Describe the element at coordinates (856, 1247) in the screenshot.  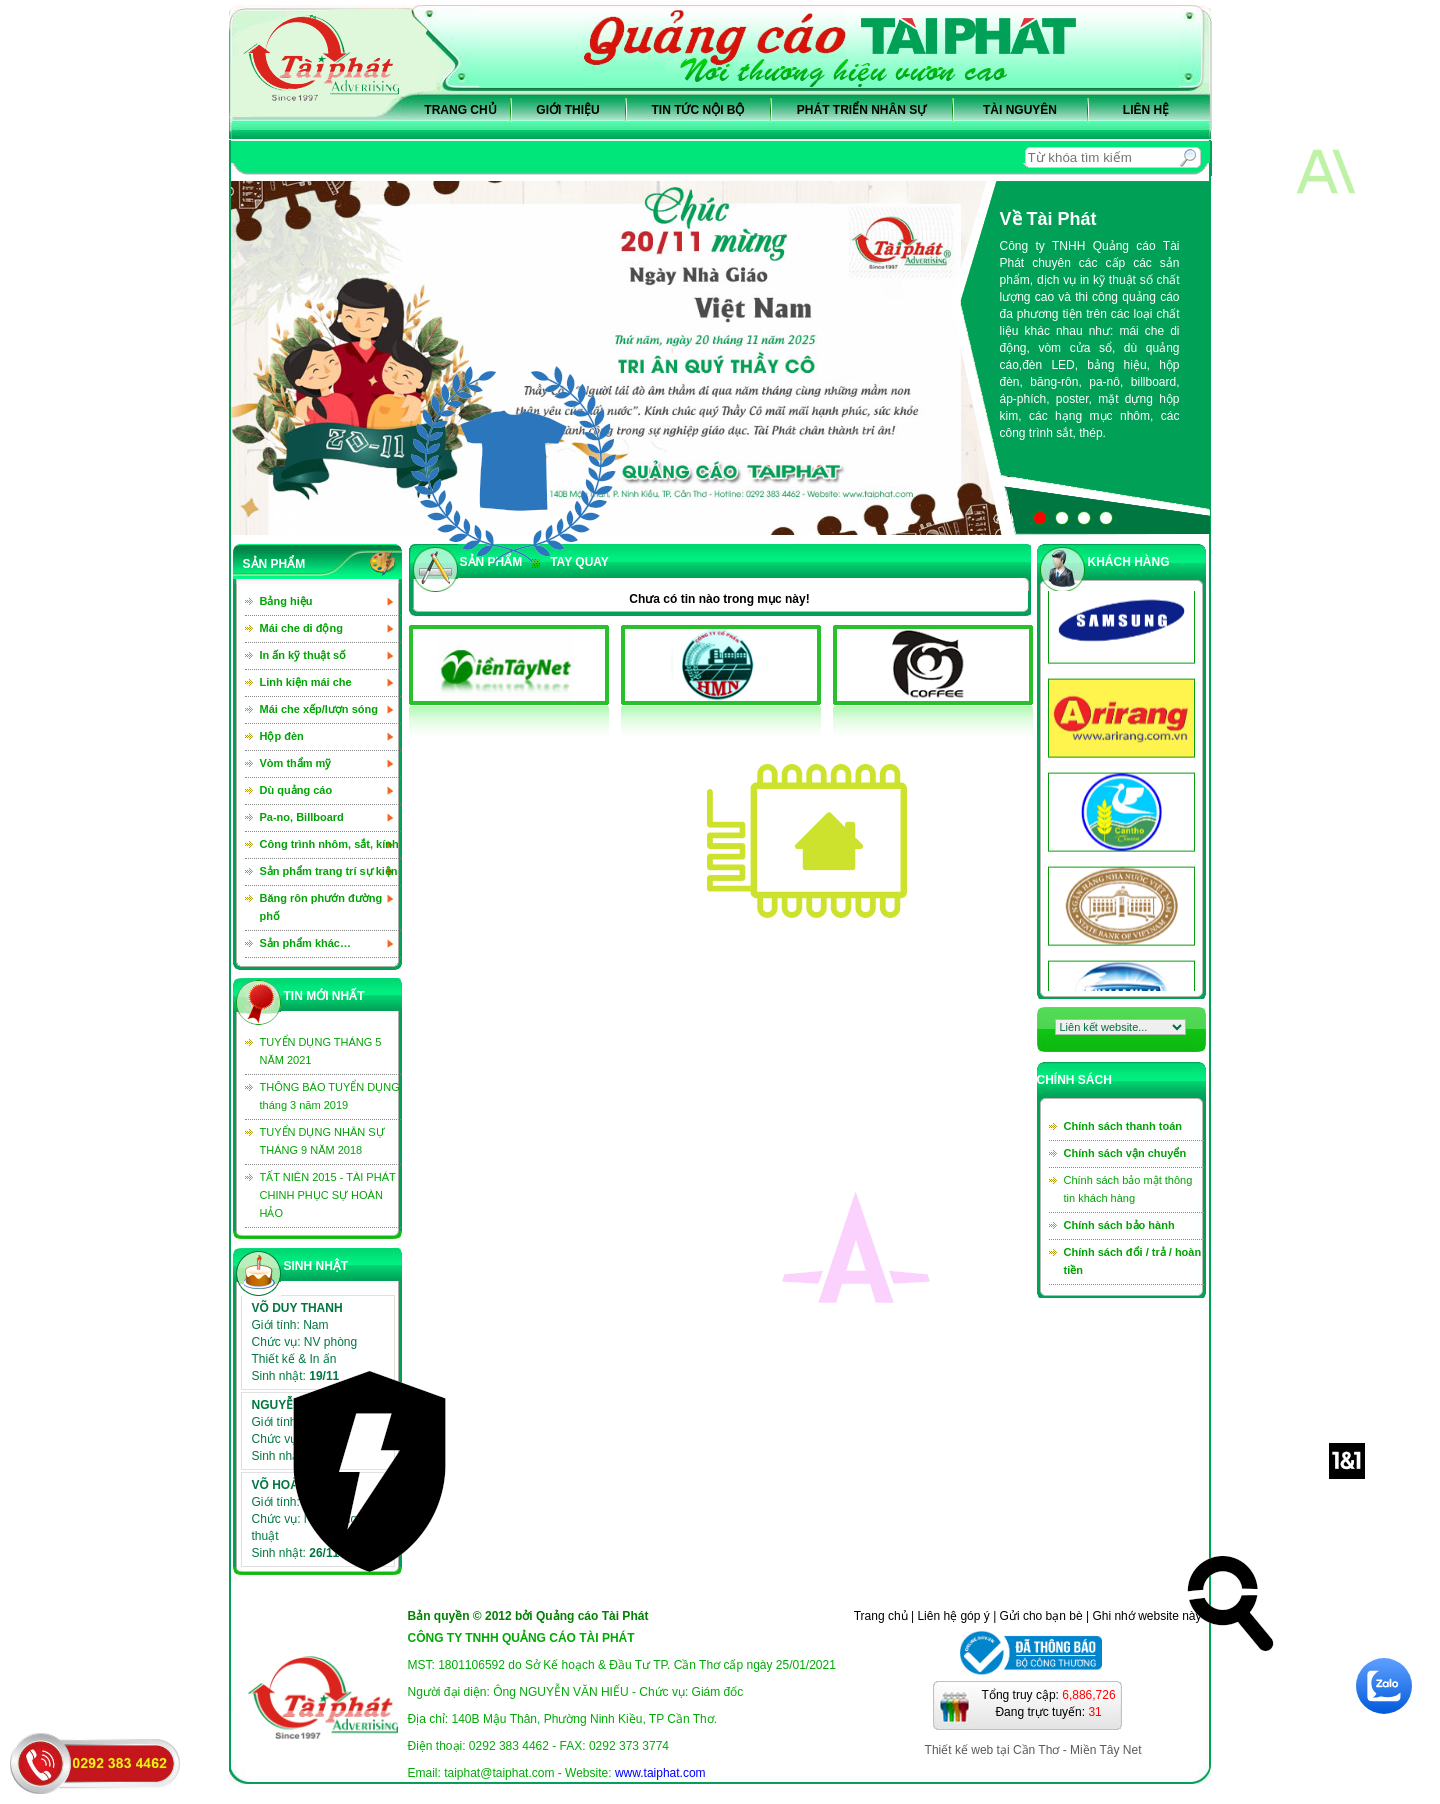
I see `autoprefixer CSS tool logo` at that location.